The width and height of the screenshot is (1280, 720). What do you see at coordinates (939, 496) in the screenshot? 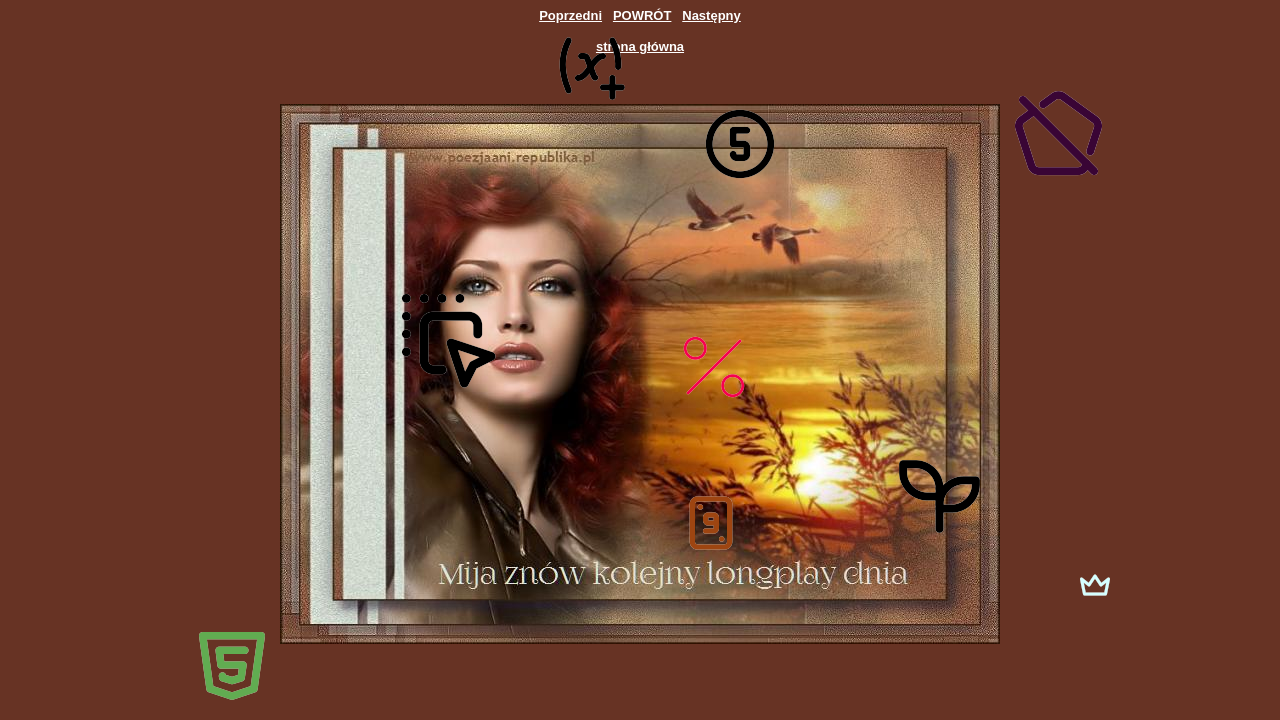
I see `view plant care or gardening features` at bounding box center [939, 496].